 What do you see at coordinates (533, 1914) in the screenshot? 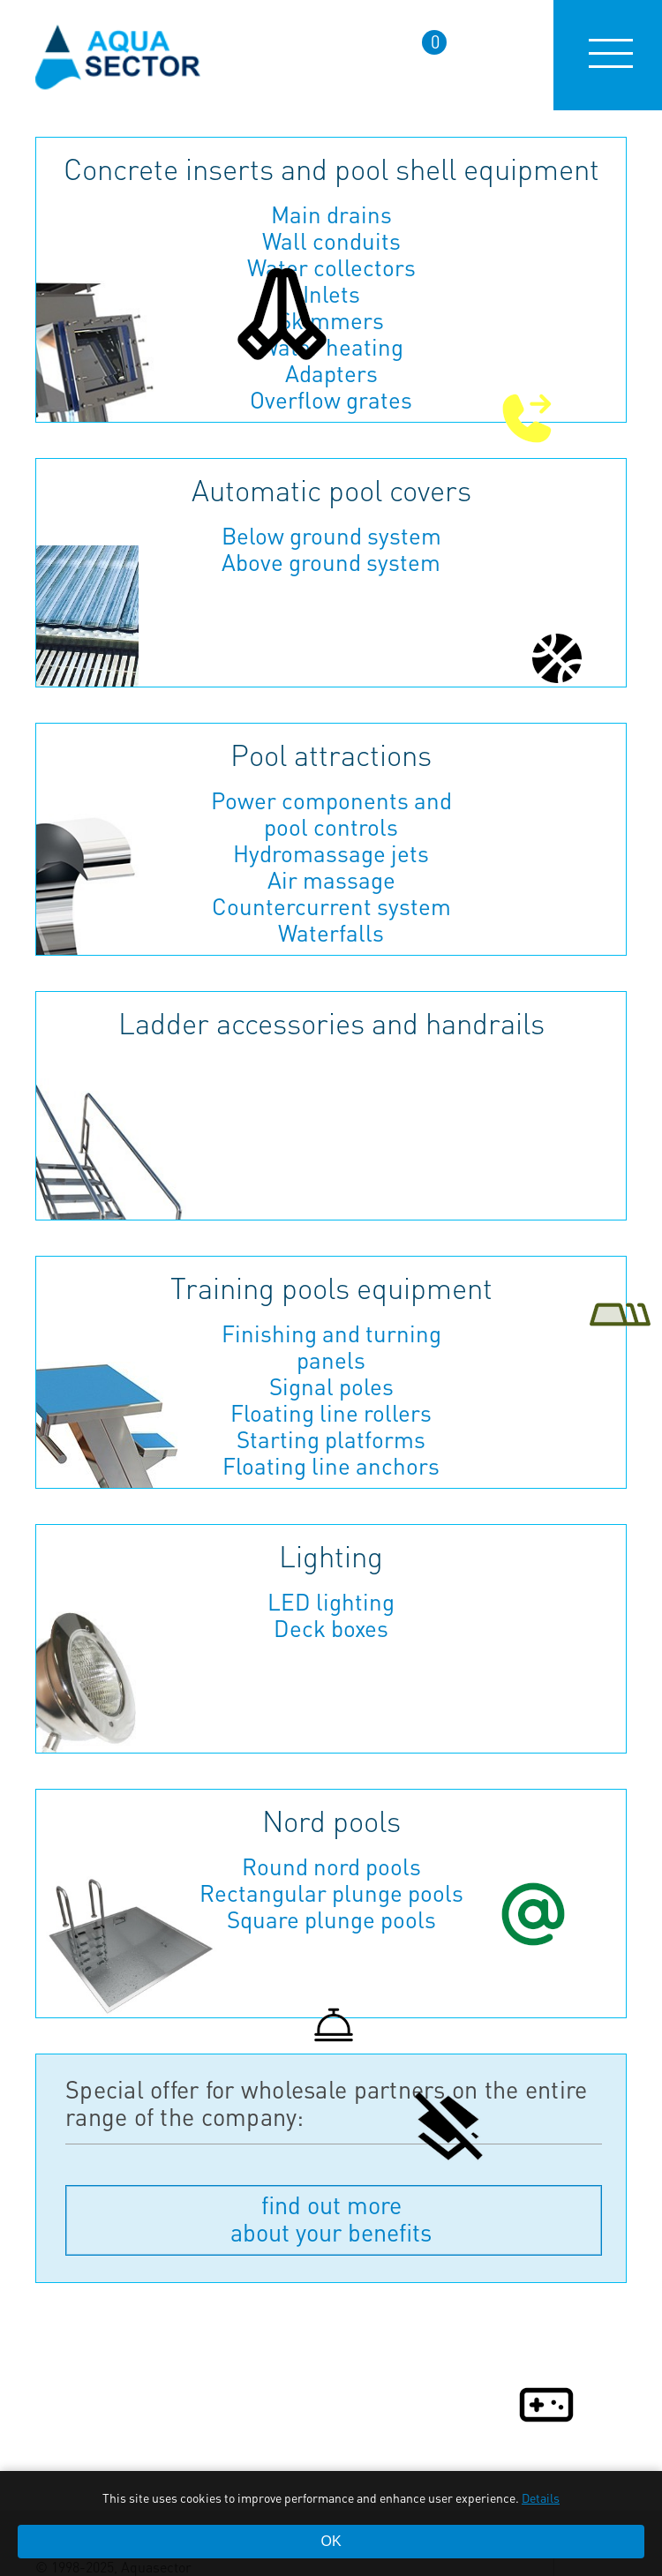
I see `enter an email address` at bounding box center [533, 1914].